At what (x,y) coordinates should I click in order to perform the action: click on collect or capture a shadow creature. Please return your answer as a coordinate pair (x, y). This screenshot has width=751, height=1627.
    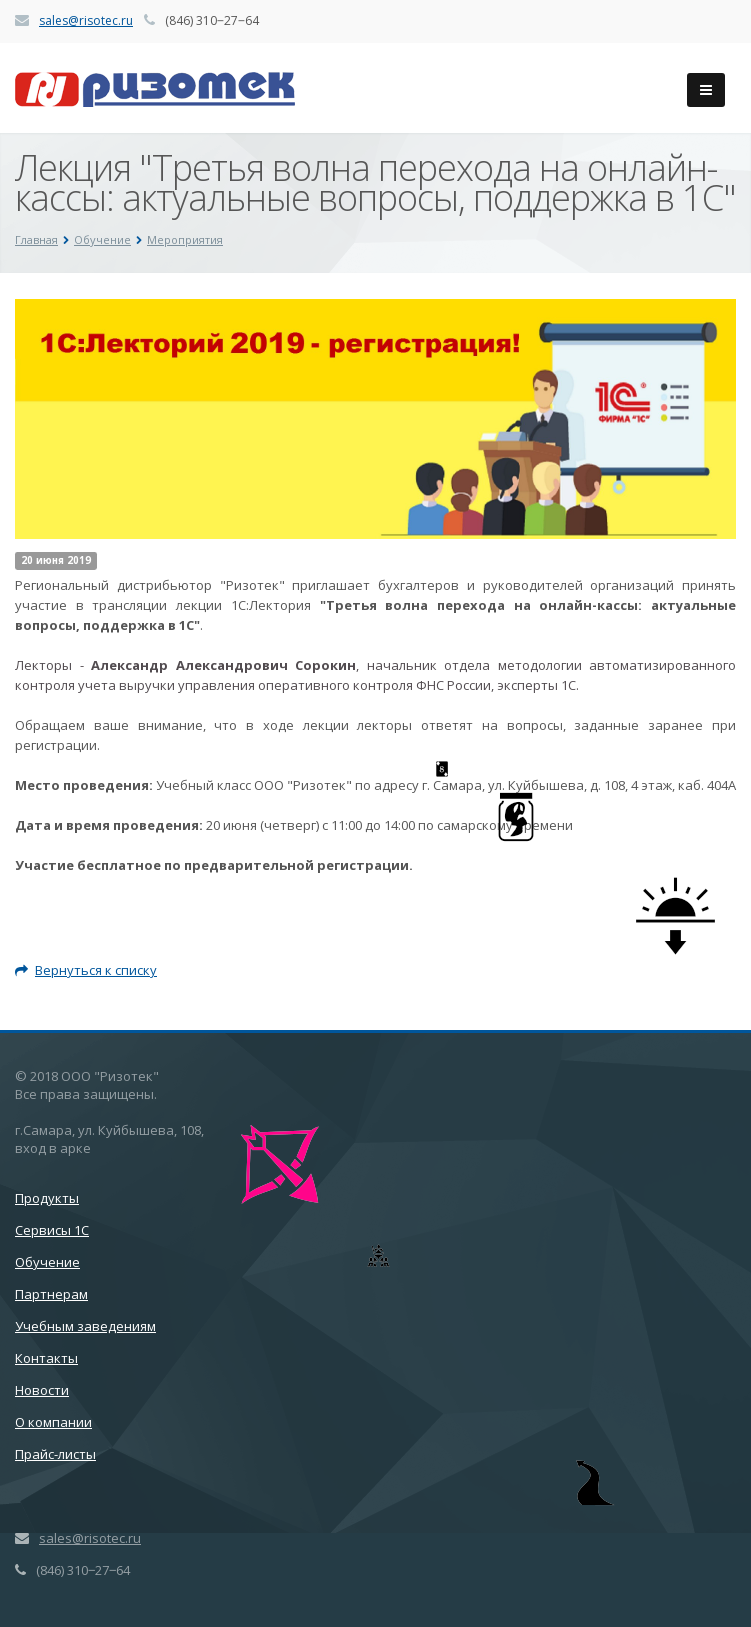
    Looking at the image, I should click on (516, 817).